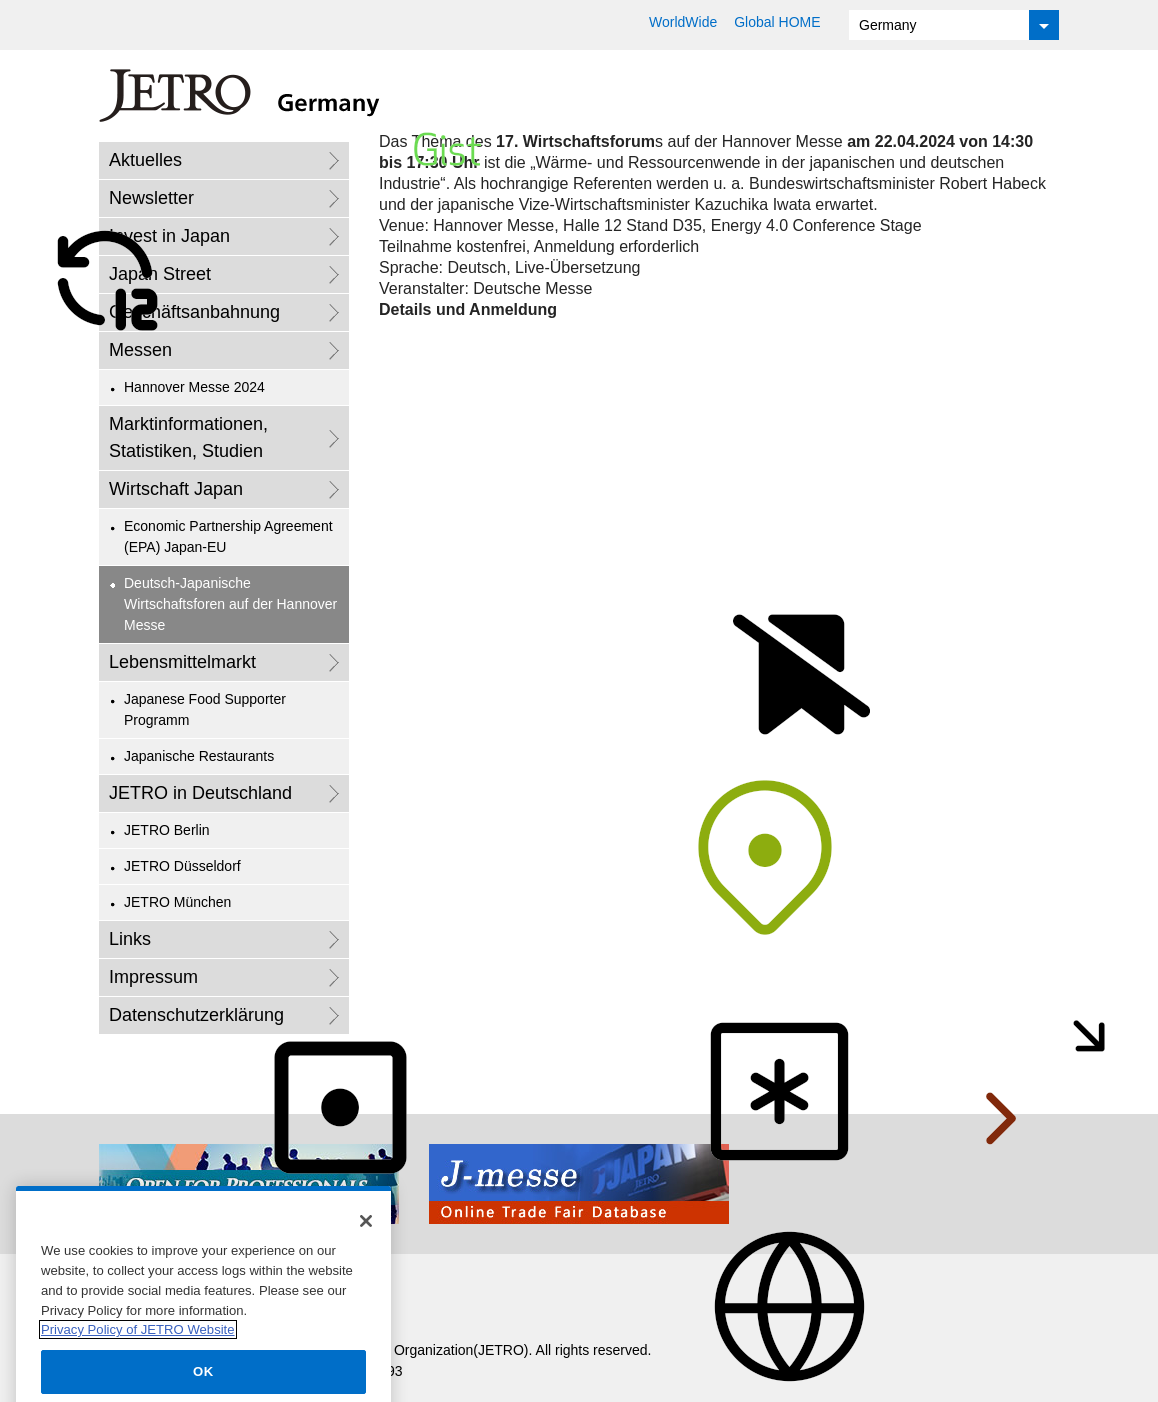  I want to click on view location on map, so click(765, 857).